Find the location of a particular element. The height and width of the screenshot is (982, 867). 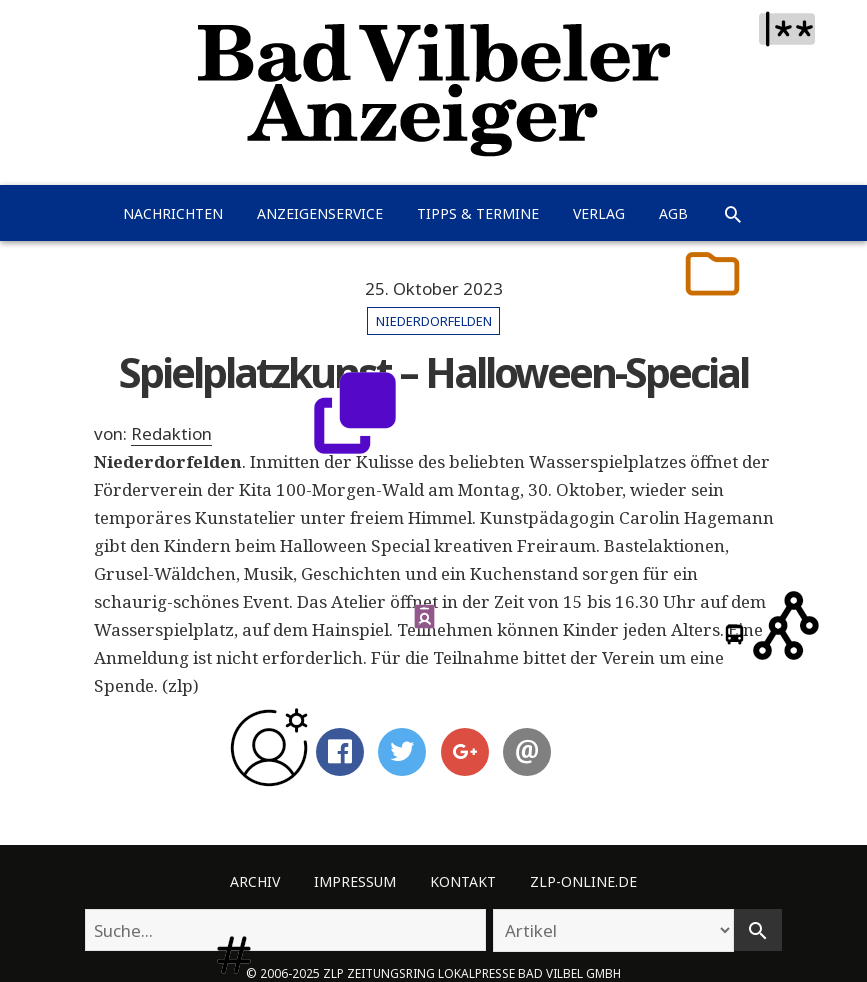

view your identification or profile badge is located at coordinates (424, 616).